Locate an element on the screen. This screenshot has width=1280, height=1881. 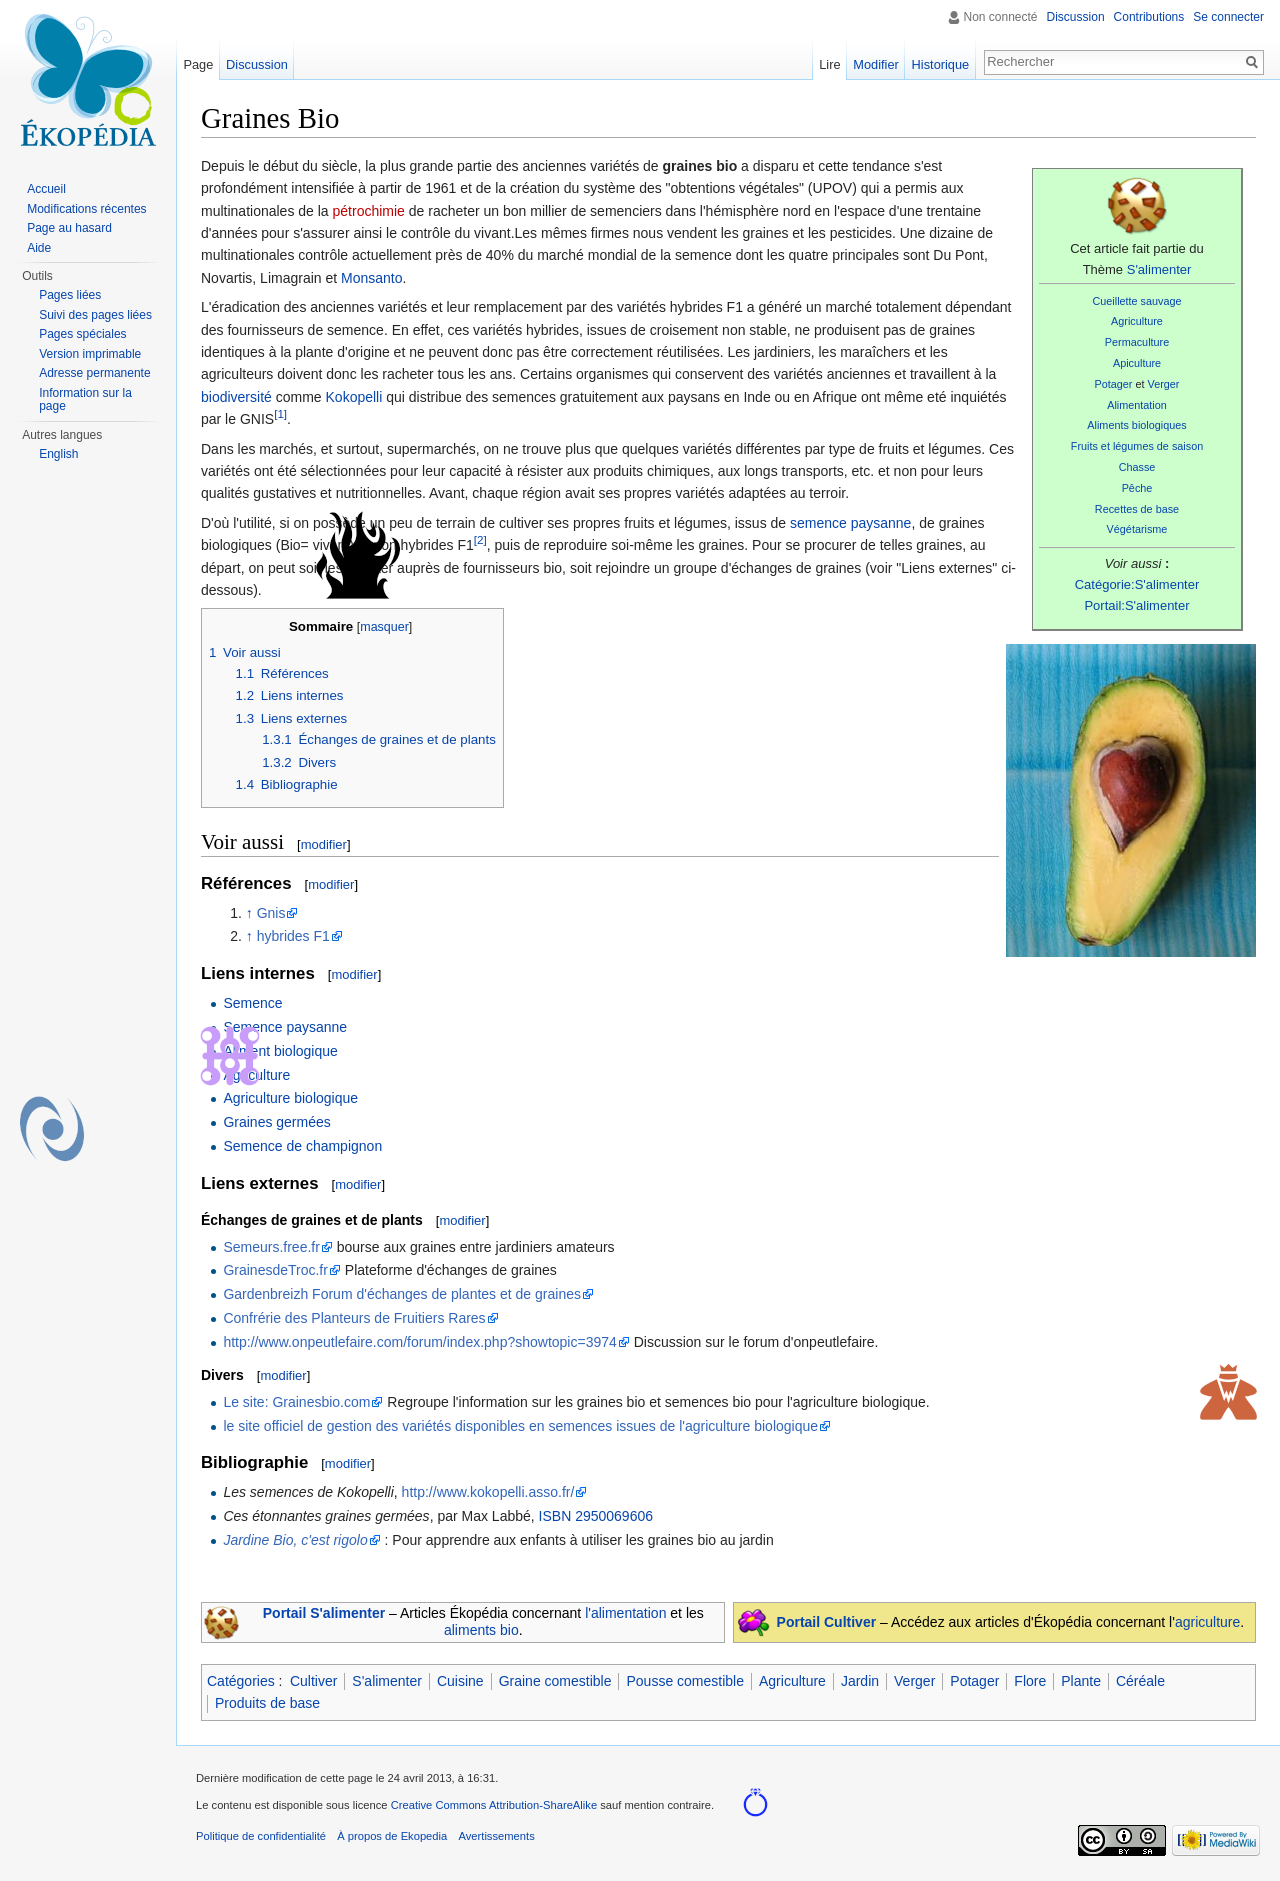
access network or connection settings is located at coordinates (230, 1056).